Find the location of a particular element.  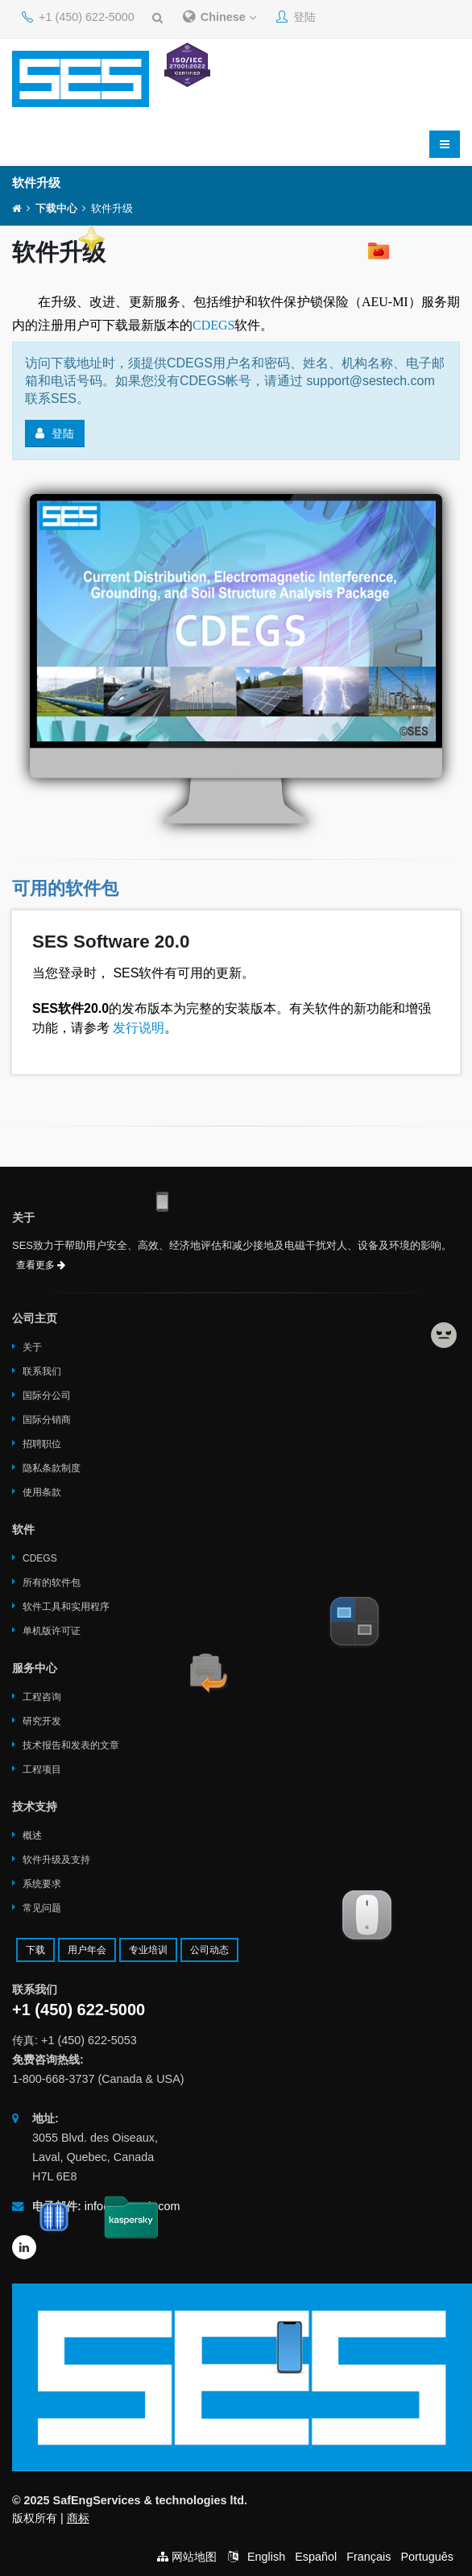

open virtualization container settings is located at coordinates (54, 2217).